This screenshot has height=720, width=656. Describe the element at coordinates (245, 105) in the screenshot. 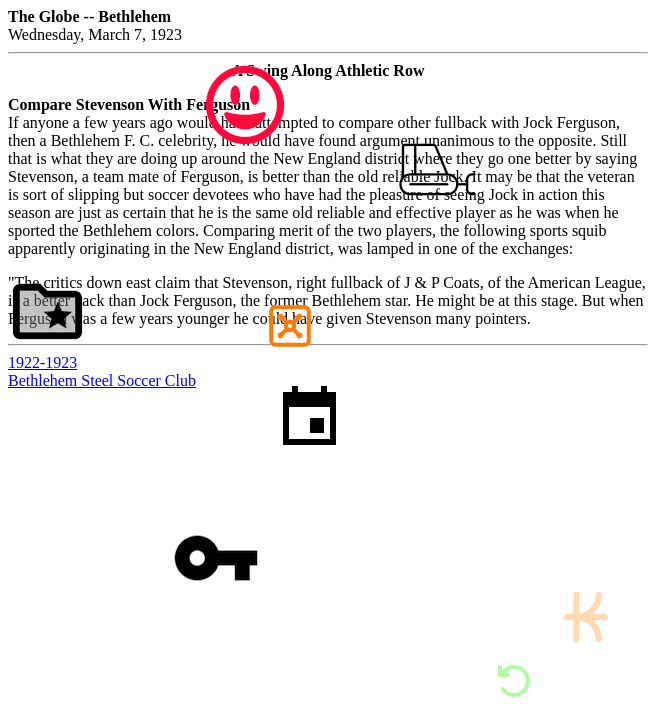

I see `insert a grinning emoji into your message` at that location.